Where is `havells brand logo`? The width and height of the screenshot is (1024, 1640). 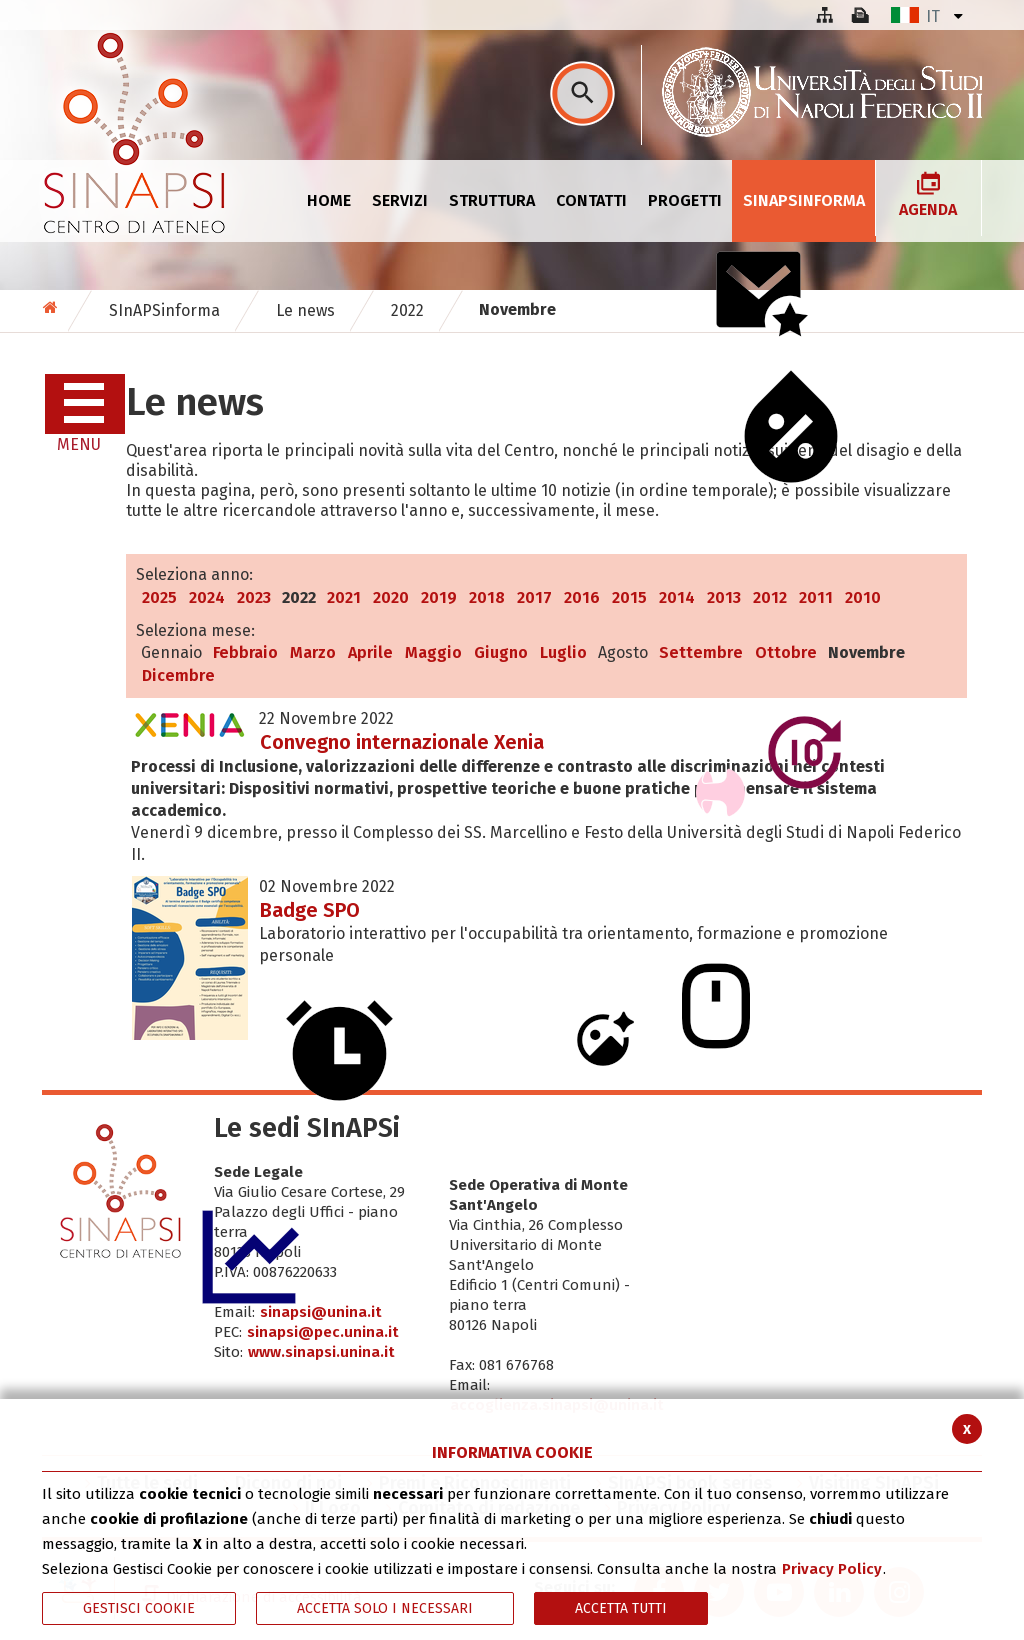
havells brand logo is located at coordinates (720, 792).